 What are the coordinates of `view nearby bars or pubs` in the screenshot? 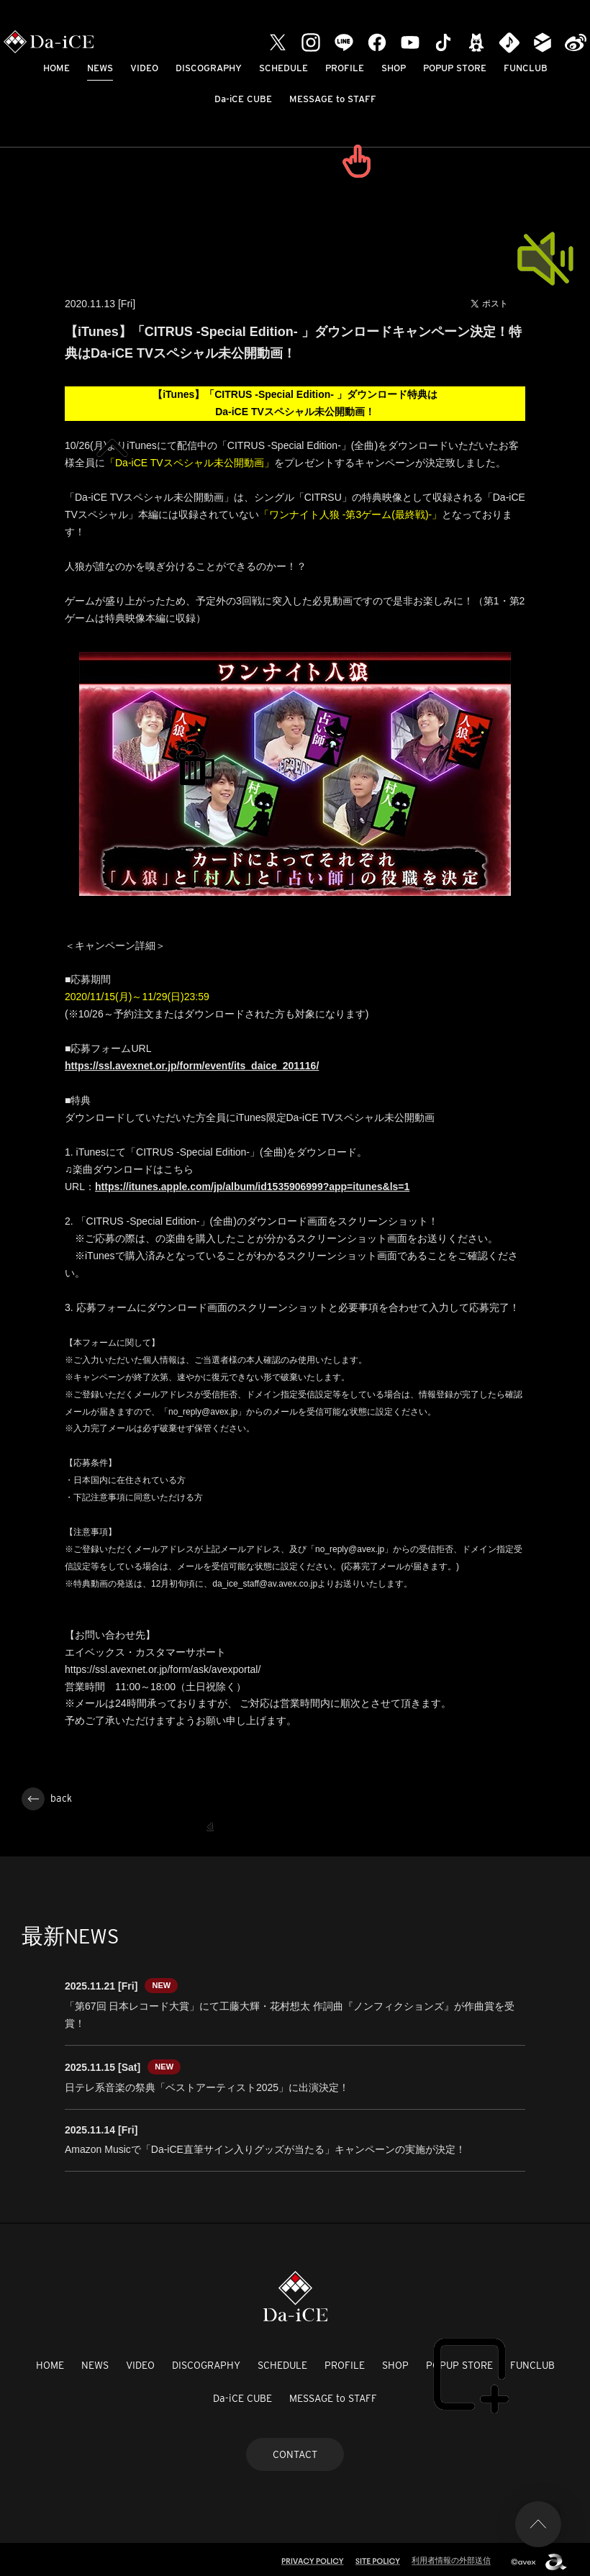 It's located at (195, 763).